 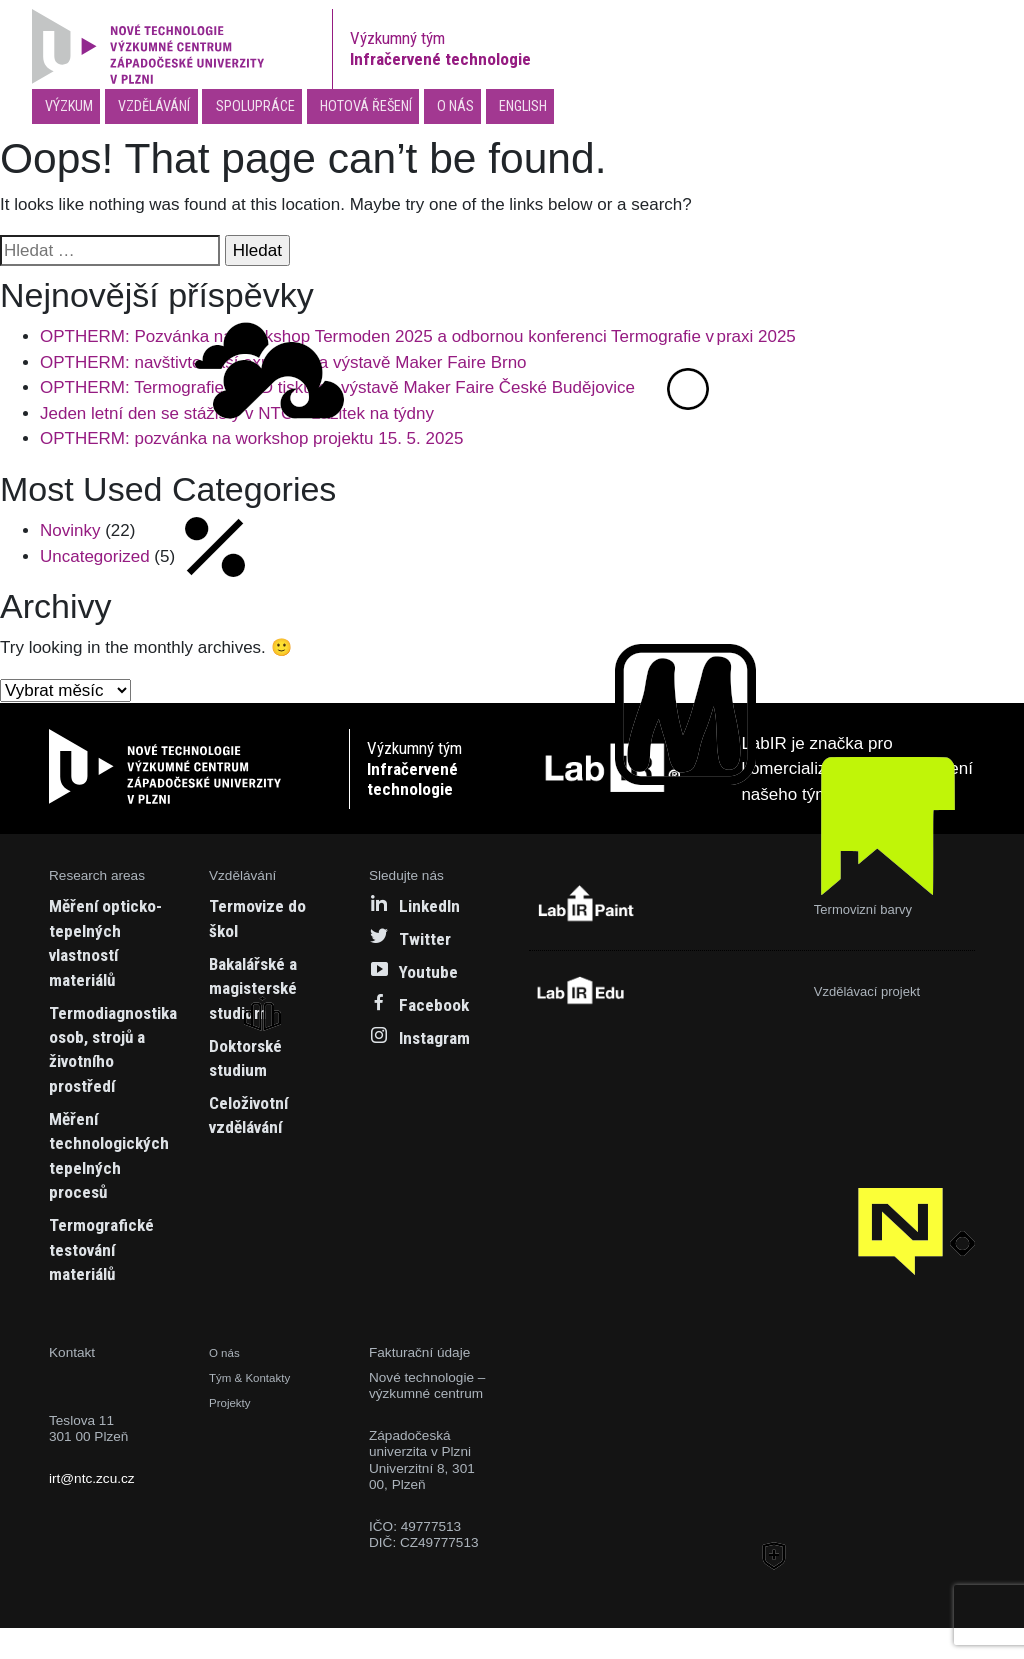 I want to click on view discount or promotional offer, so click(x=215, y=547).